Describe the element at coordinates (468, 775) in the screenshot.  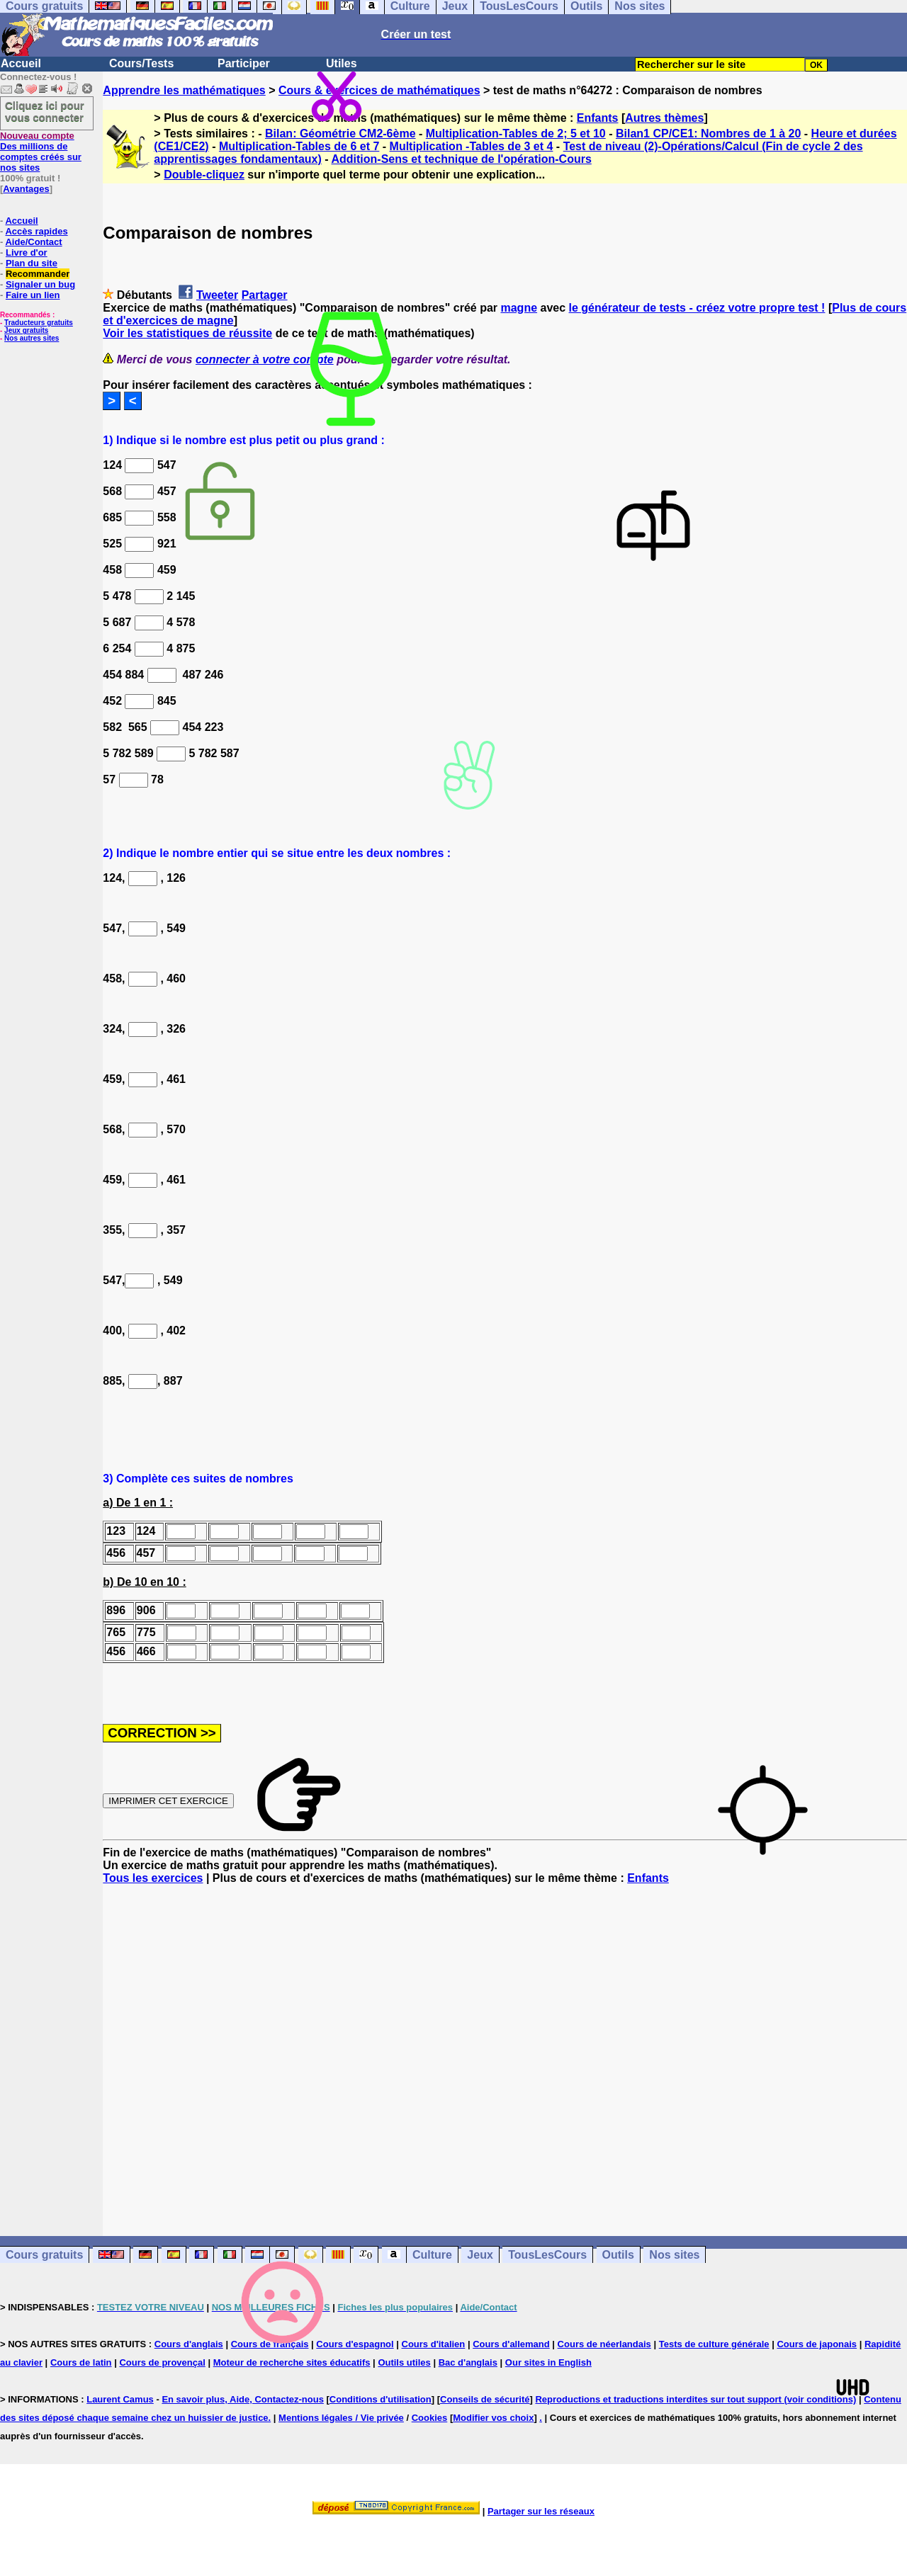
I see `send a peace sign reaction or emoji` at that location.